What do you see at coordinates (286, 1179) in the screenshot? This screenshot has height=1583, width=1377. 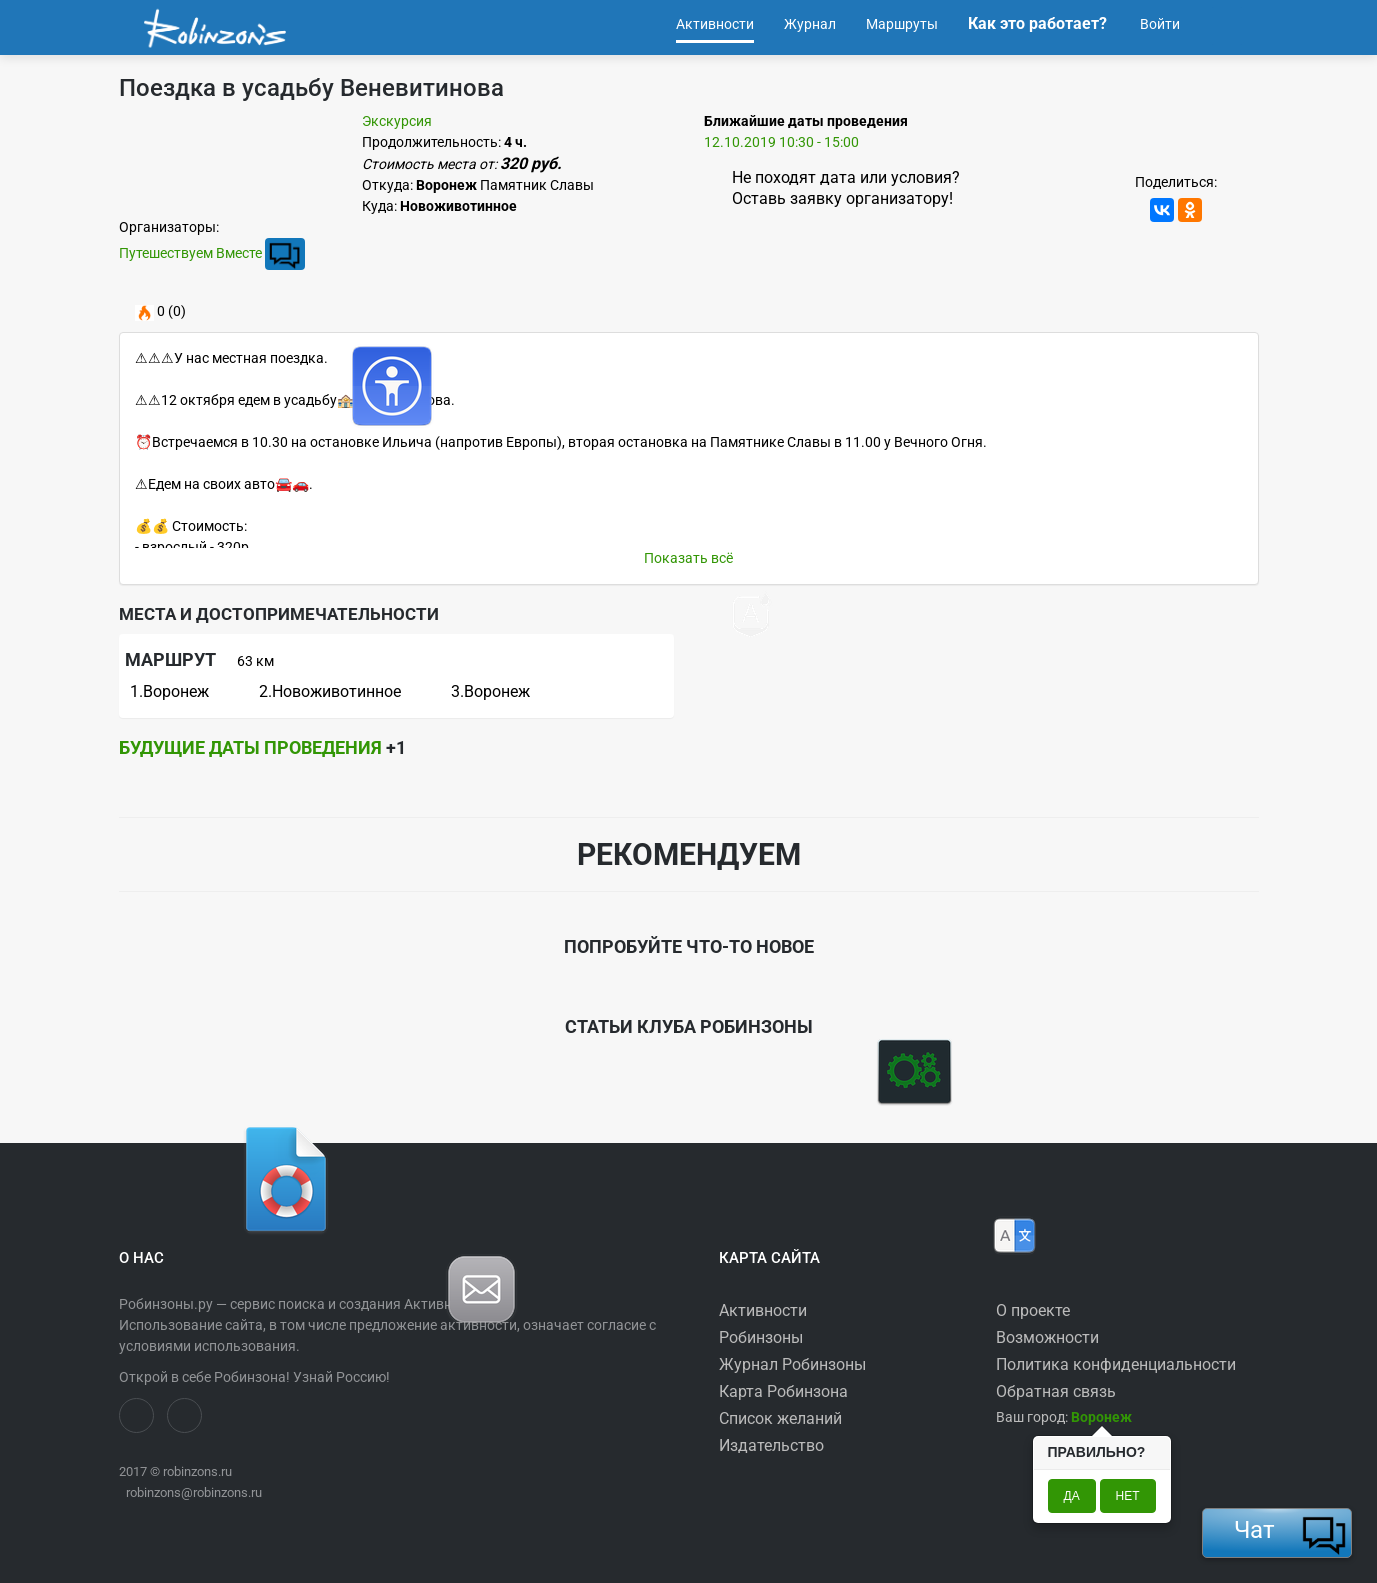 I see `a compiled html help file (.chm)` at bounding box center [286, 1179].